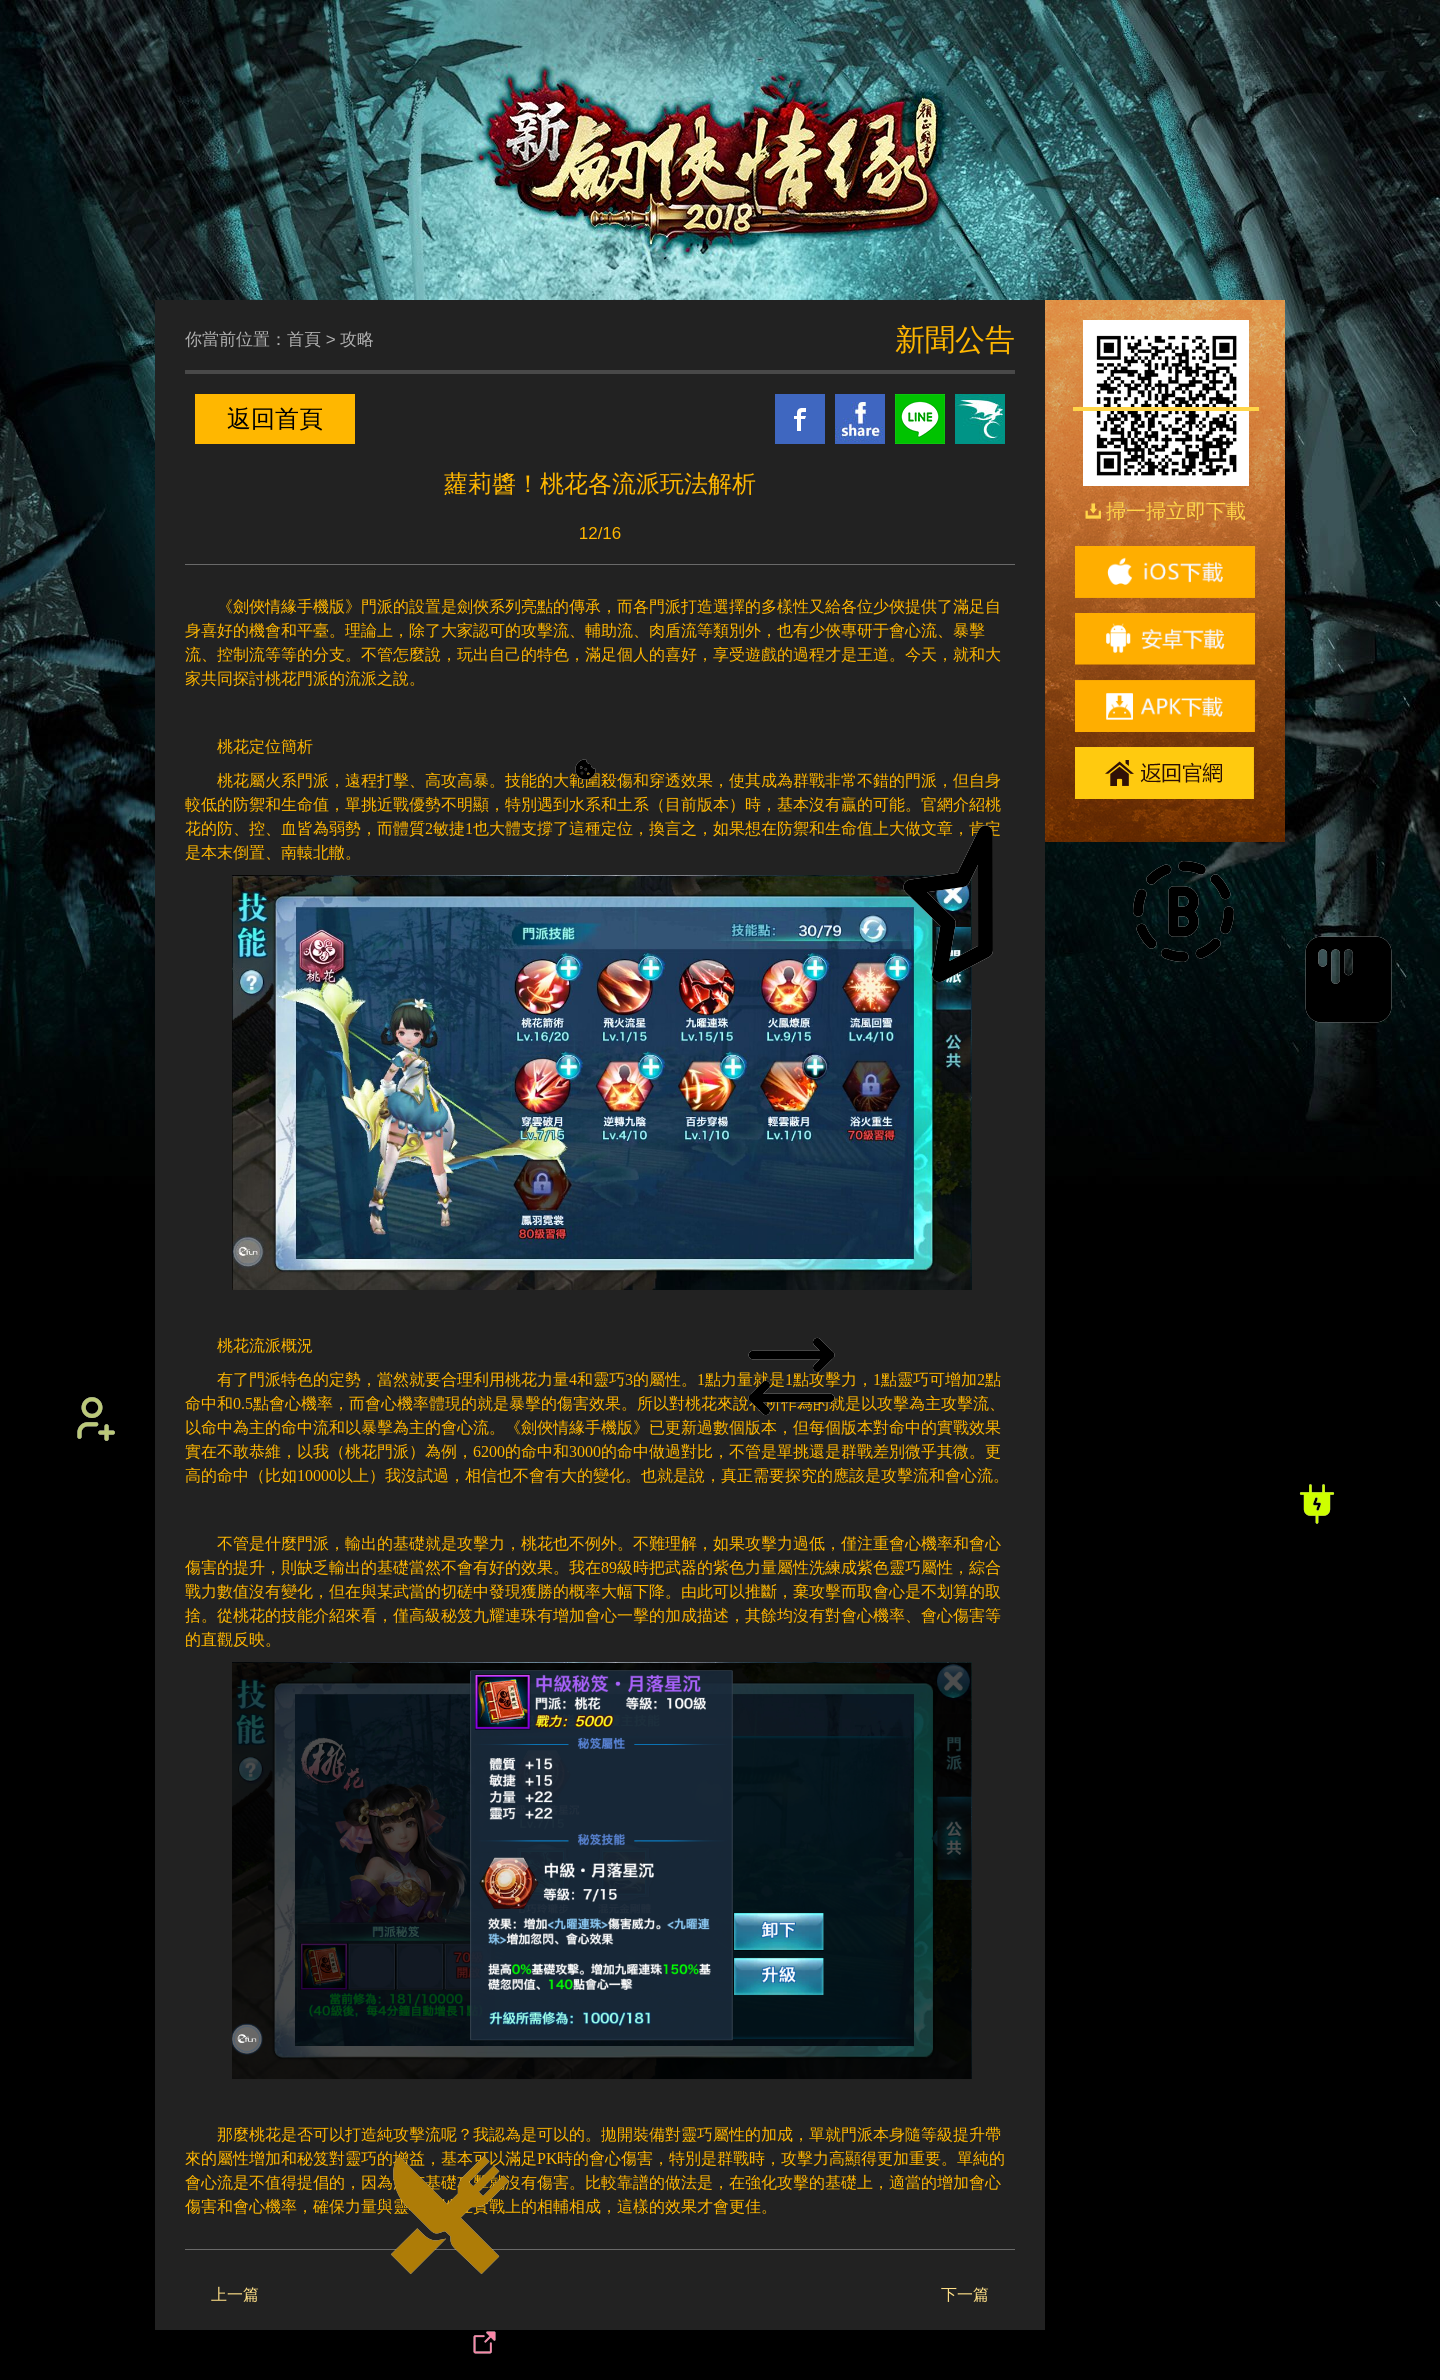 This screenshot has width=1440, height=2380. Describe the element at coordinates (791, 1376) in the screenshot. I see `swap or exchange items` at that location.